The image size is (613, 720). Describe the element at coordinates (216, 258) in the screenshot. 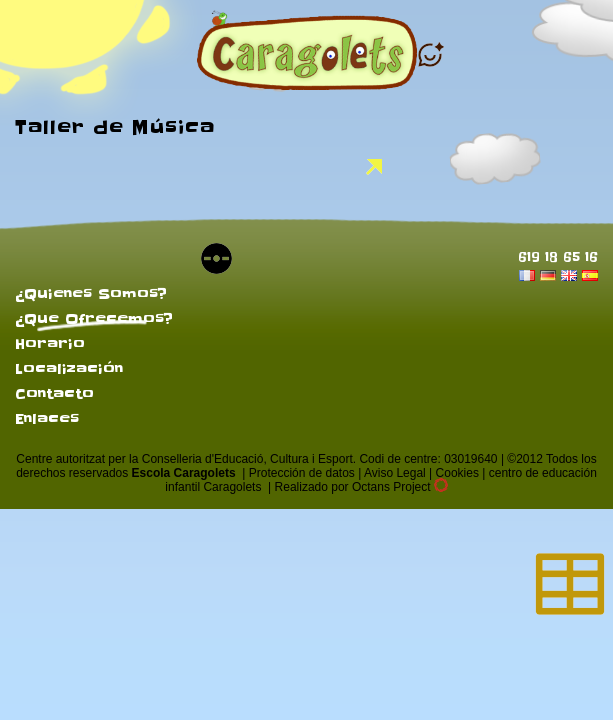

I see `gradienter app logo` at that location.